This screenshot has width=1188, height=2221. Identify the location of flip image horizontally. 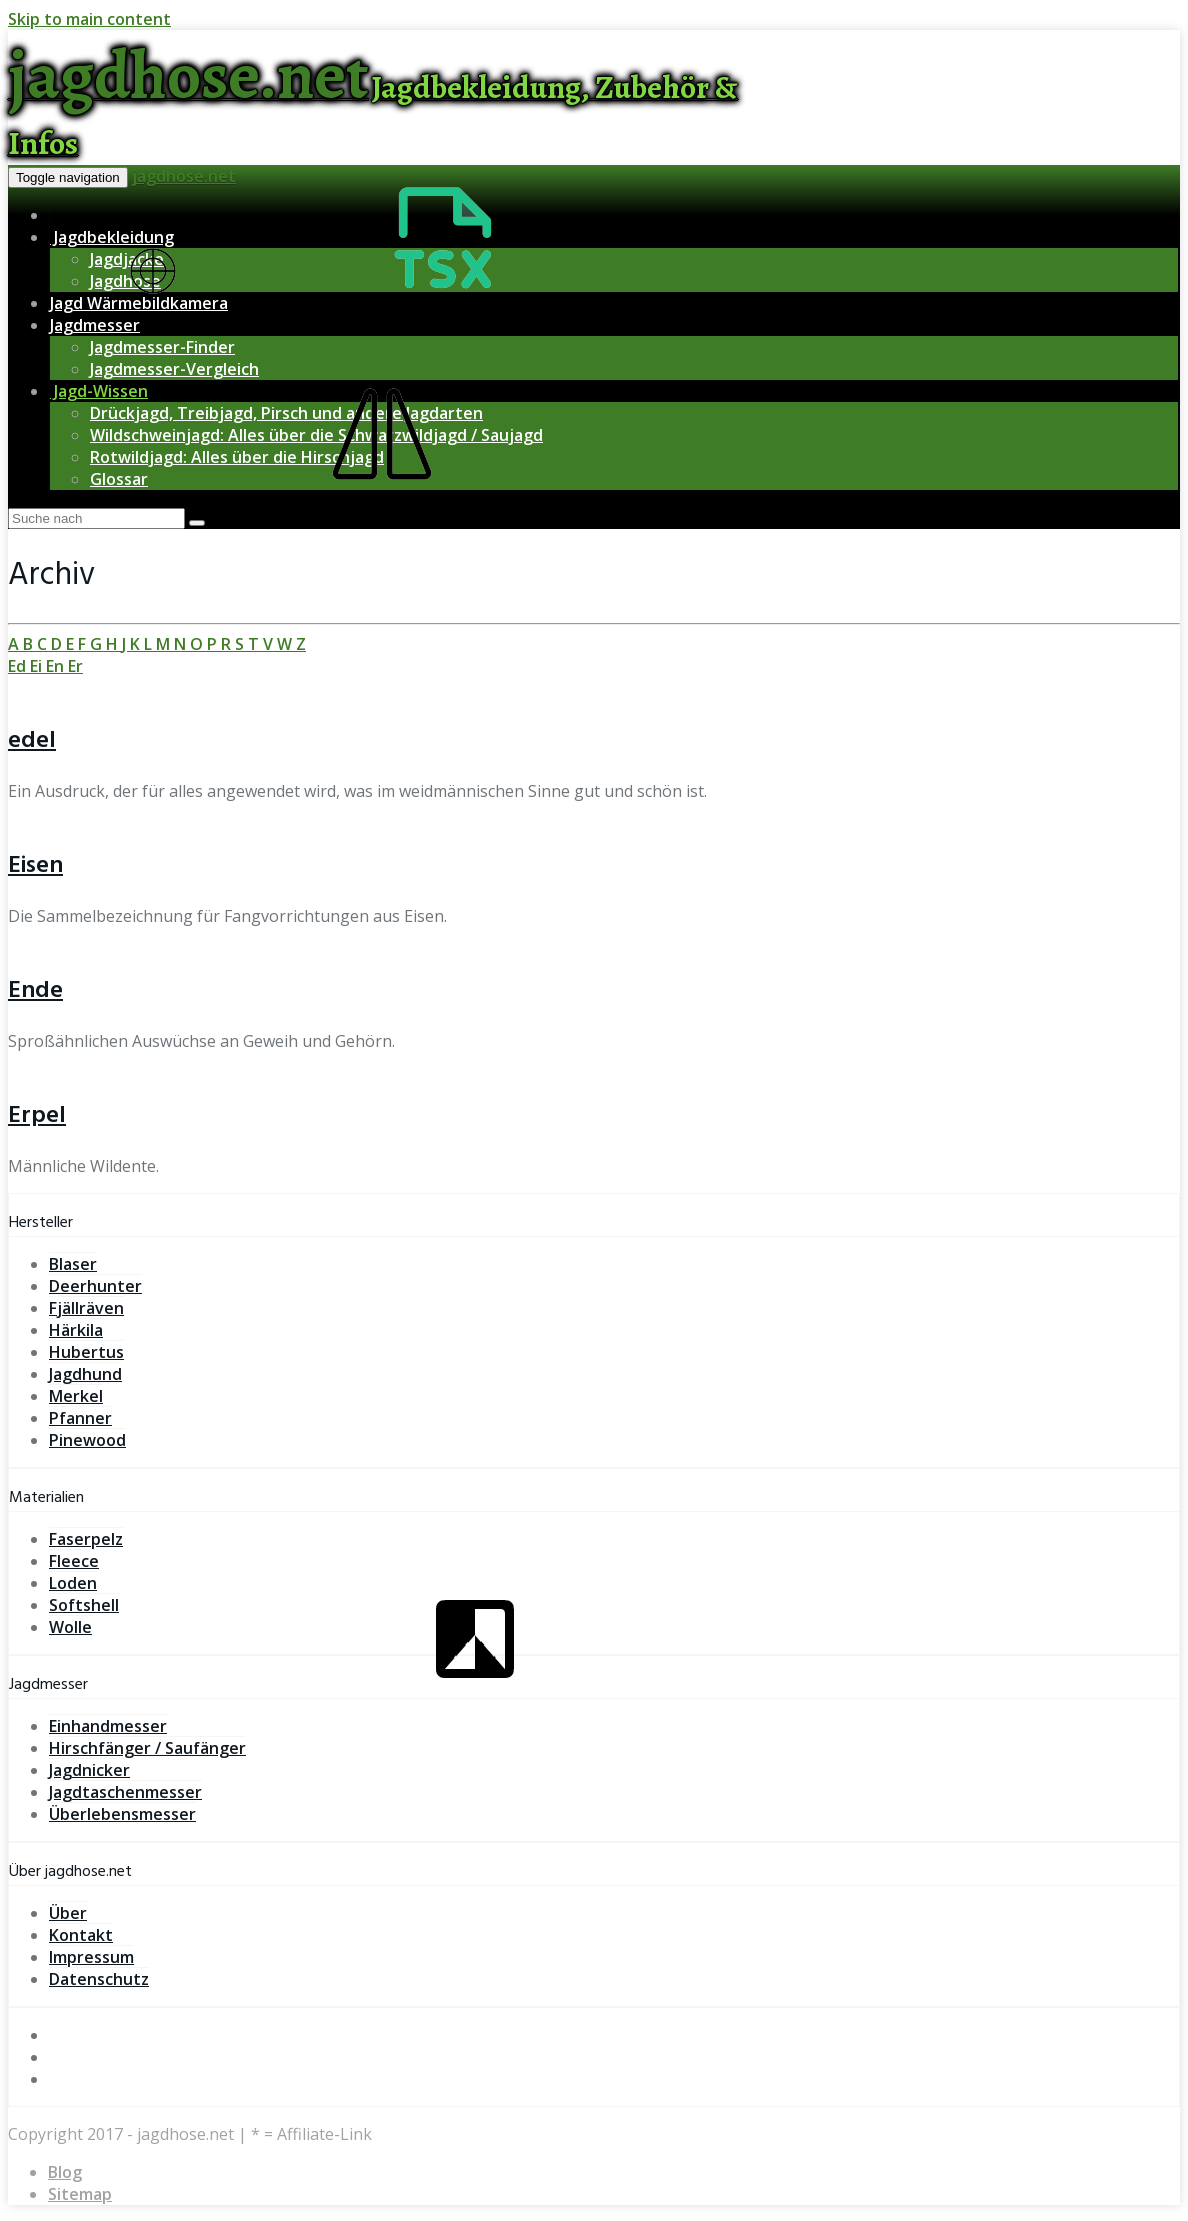
(382, 438).